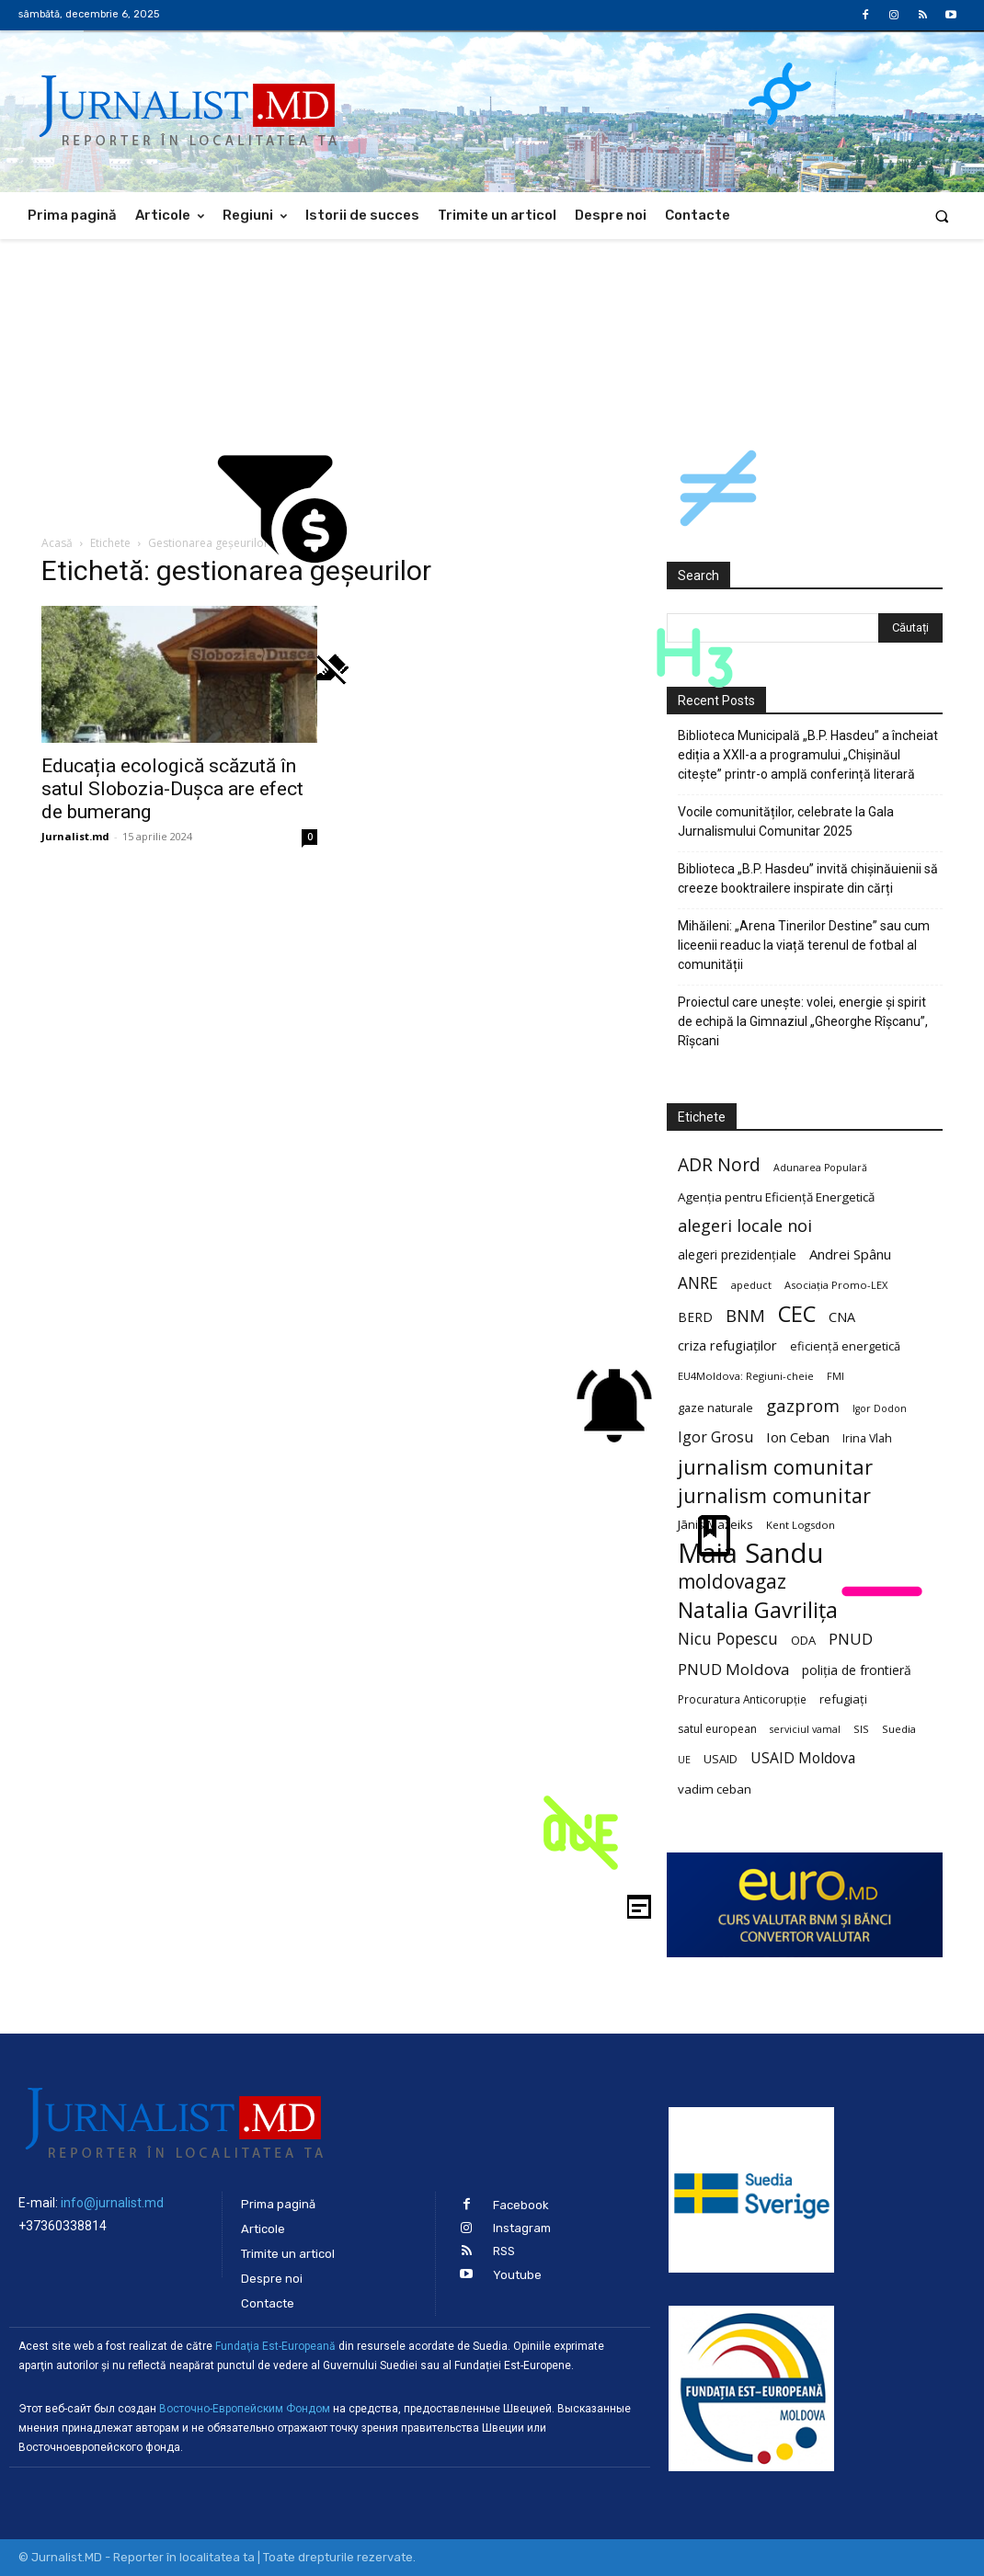  What do you see at coordinates (691, 656) in the screenshot?
I see `format text as heading level 3` at bounding box center [691, 656].